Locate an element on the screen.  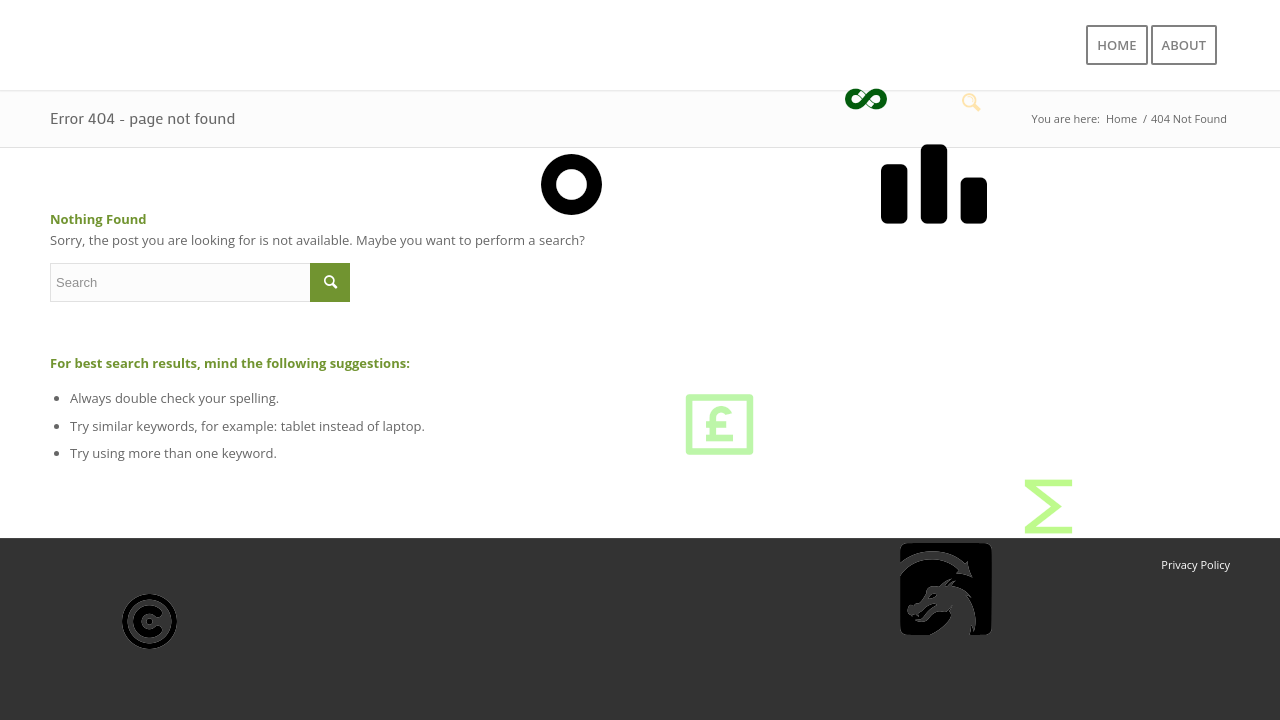
view balance in british pounds is located at coordinates (719, 424).